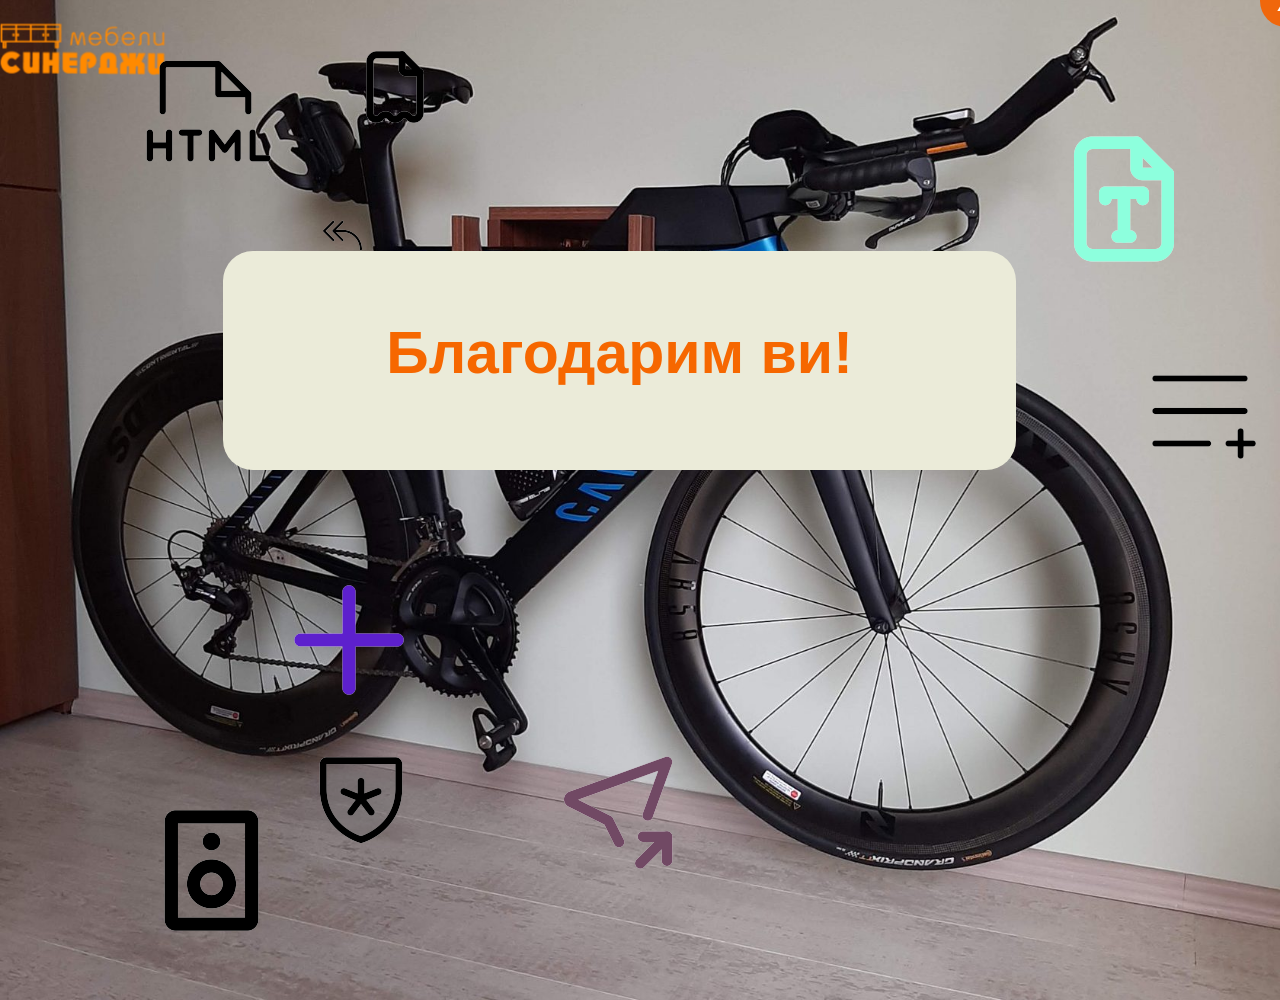 The image size is (1280, 1000). I want to click on open a text or typography file, so click(1124, 199).